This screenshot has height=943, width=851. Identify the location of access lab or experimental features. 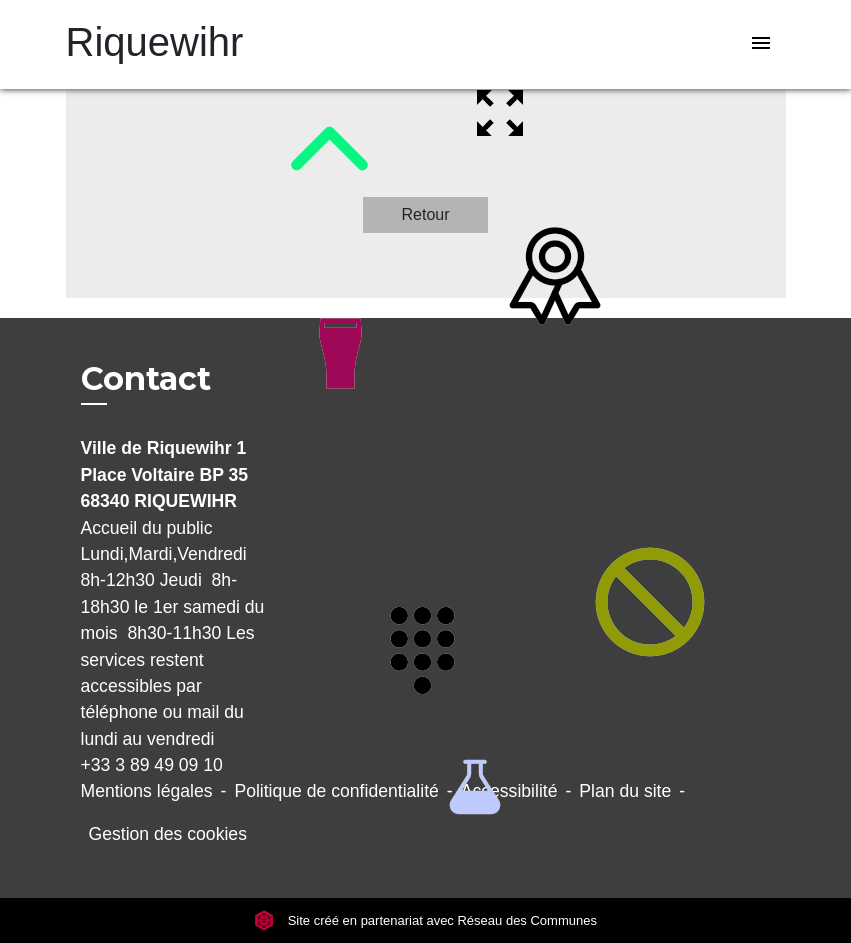
(475, 787).